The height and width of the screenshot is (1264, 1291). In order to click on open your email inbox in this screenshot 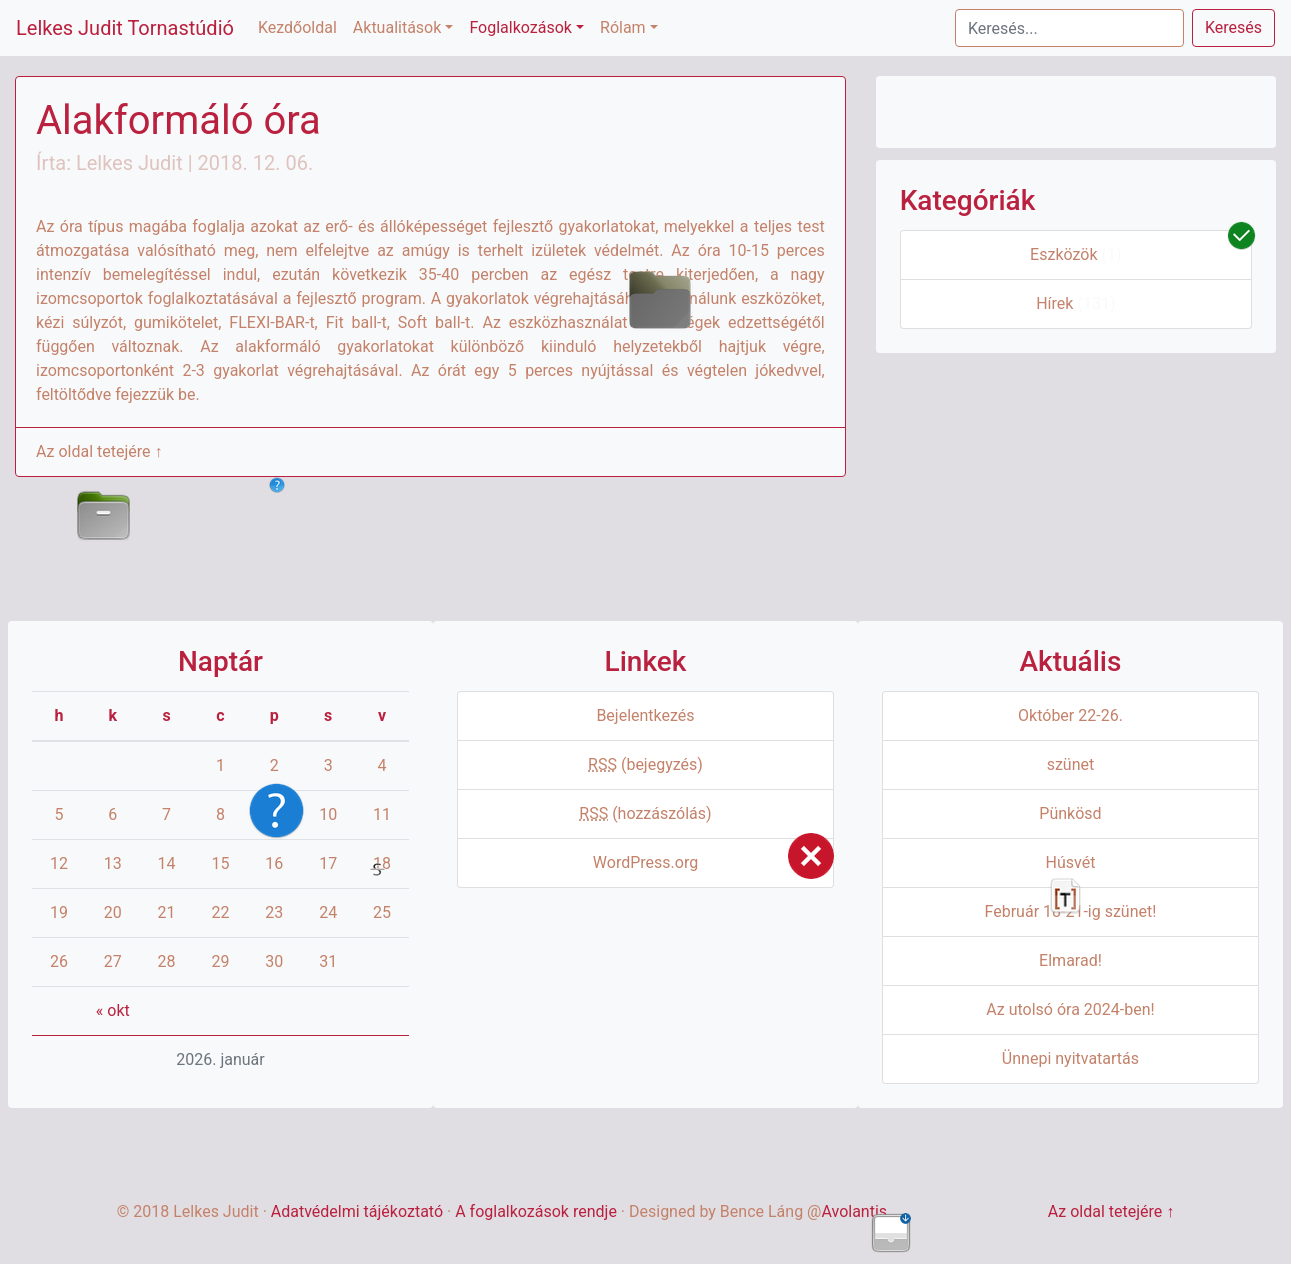, I will do `click(891, 1233)`.